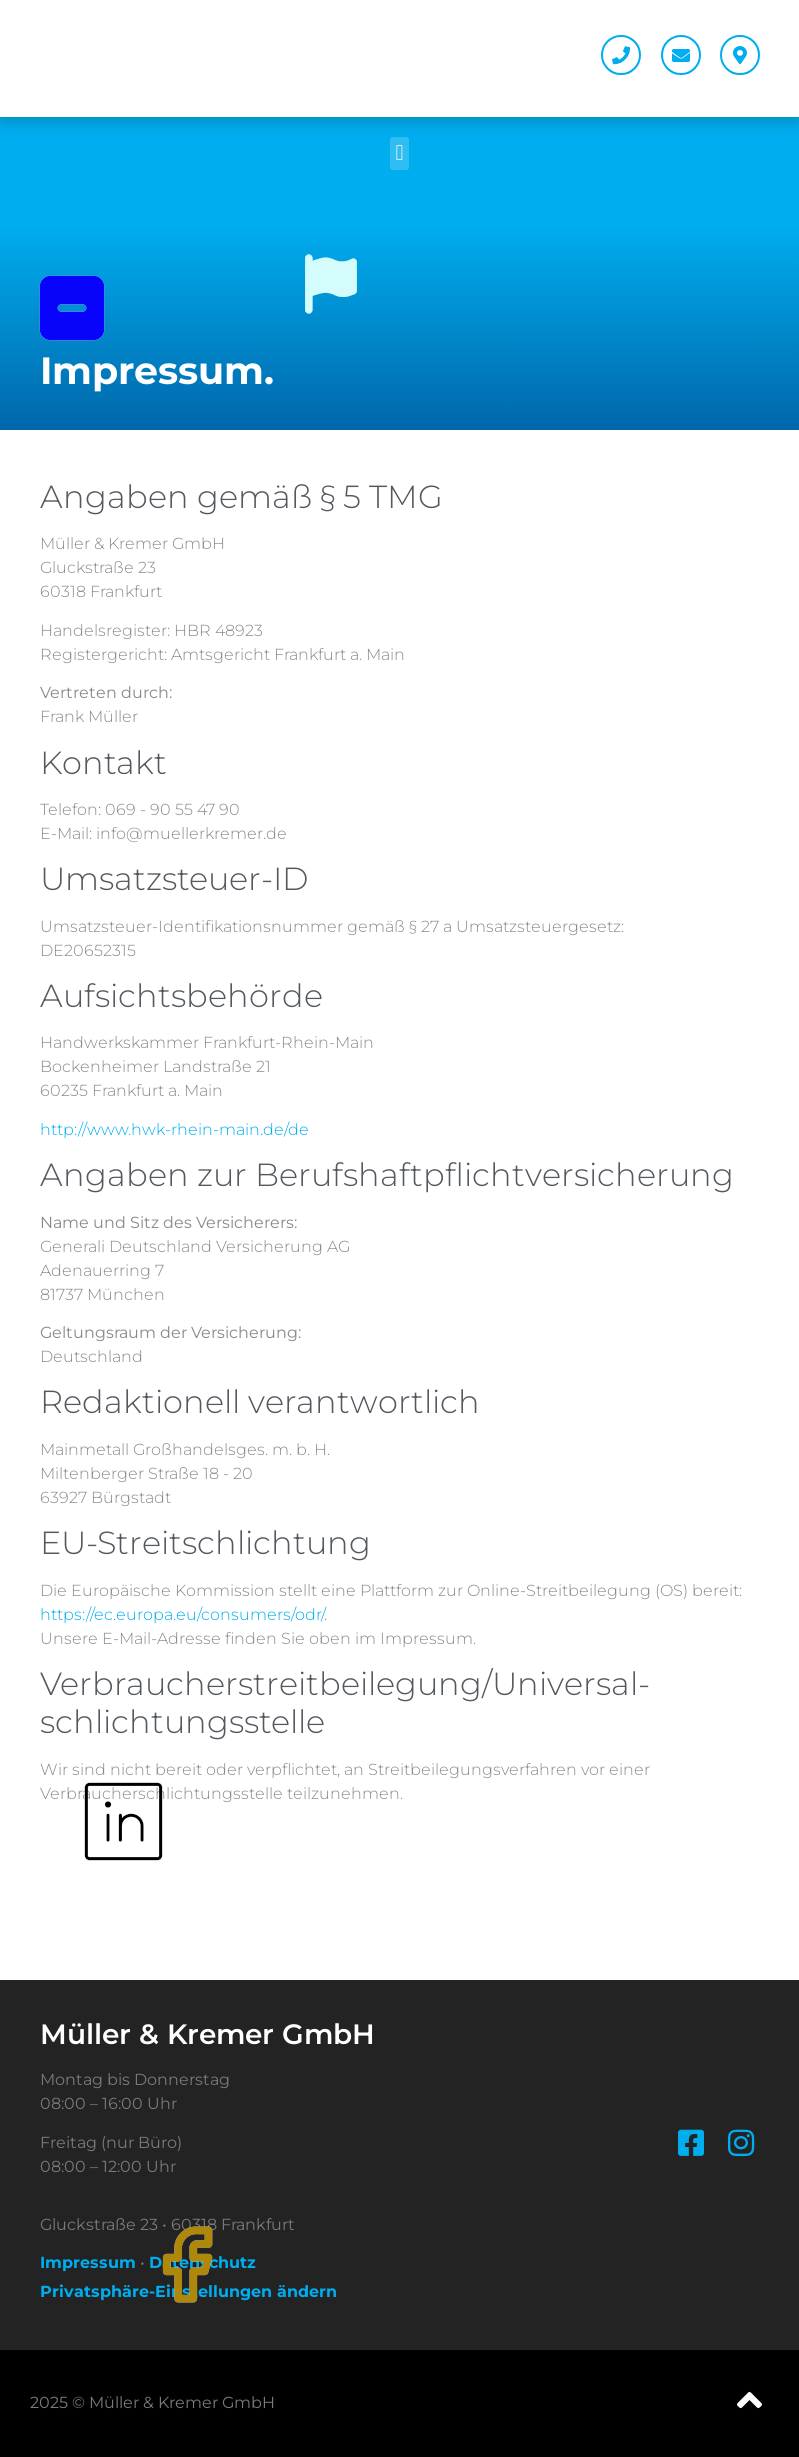 The image size is (799, 2457). I want to click on open LinkedIn profile or page, so click(123, 1821).